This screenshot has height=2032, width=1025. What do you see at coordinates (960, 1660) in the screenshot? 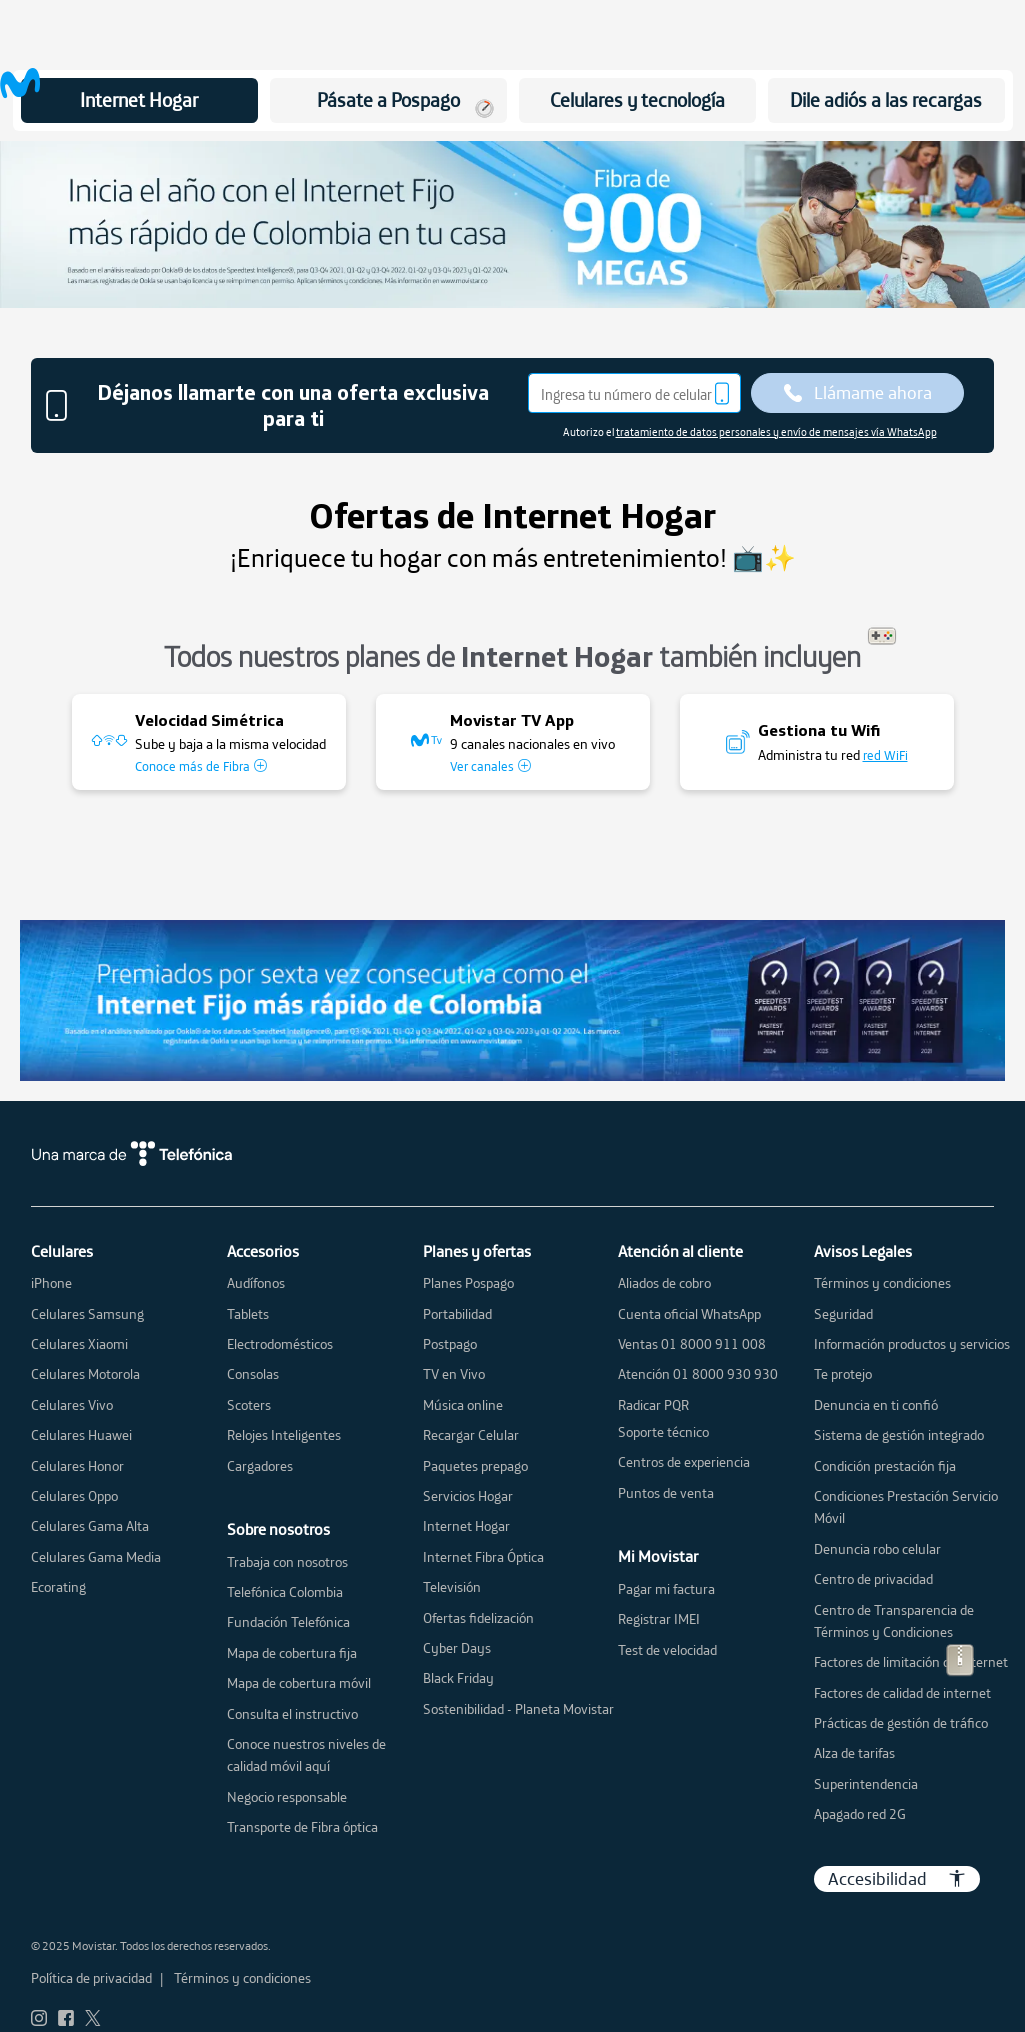
I see `open file roller archive manager` at bounding box center [960, 1660].